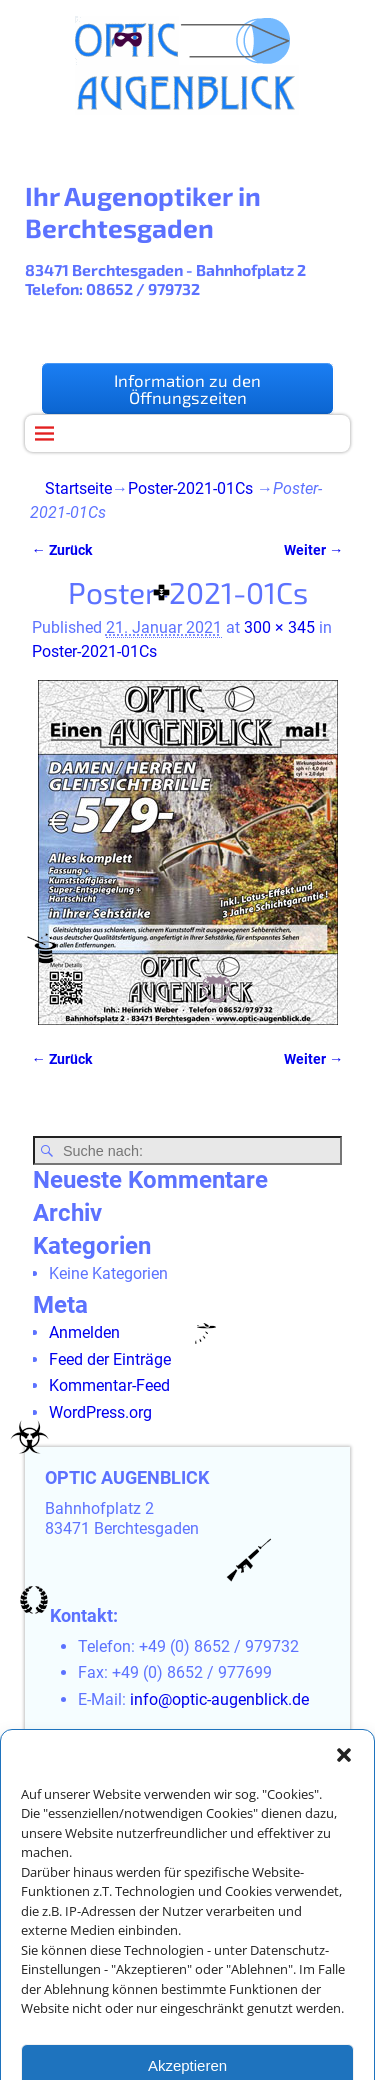 This screenshot has height=2080, width=375. I want to click on access magic or special effects features, so click(42, 948).